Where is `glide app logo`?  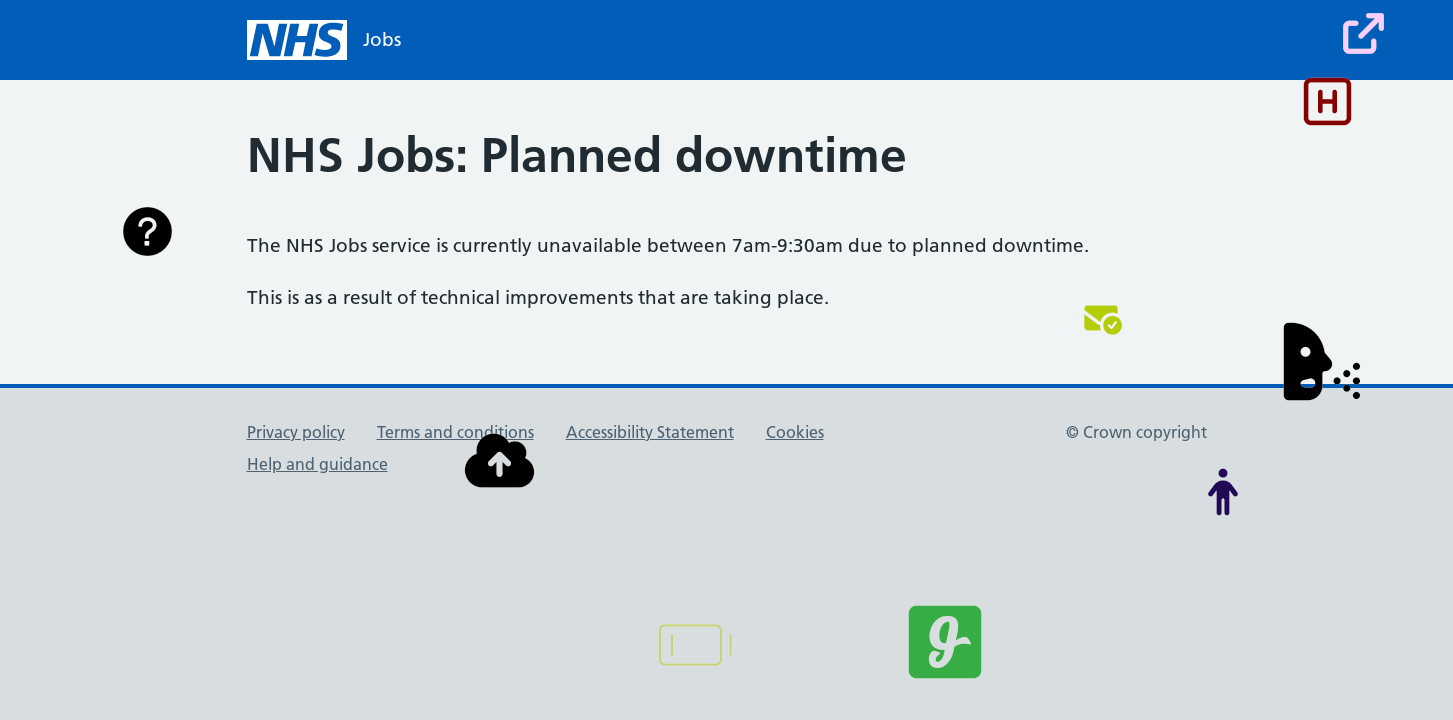 glide app logo is located at coordinates (945, 642).